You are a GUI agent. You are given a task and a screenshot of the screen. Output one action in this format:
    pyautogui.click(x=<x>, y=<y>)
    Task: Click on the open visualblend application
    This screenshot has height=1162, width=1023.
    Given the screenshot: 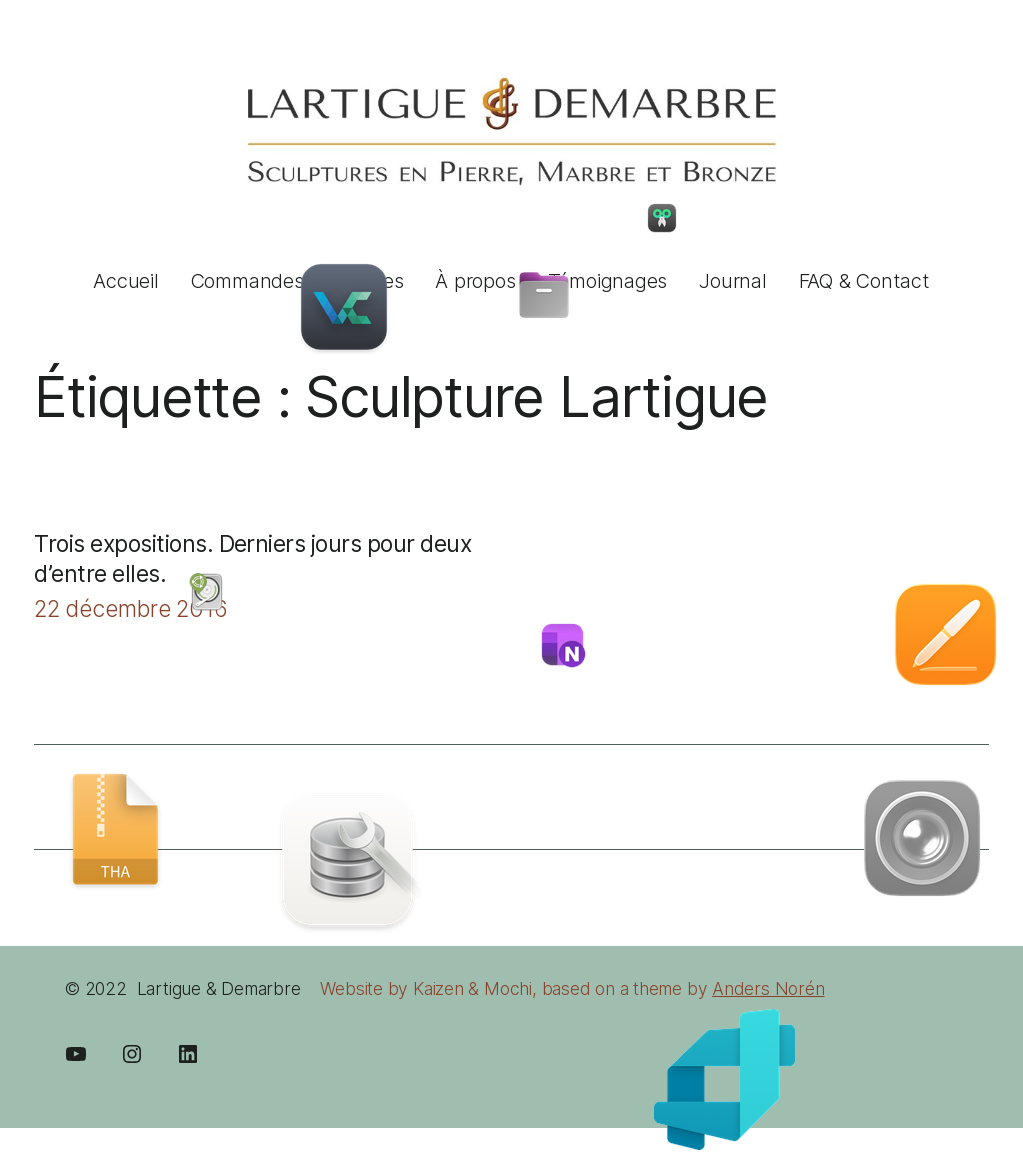 What is the action you would take?
    pyautogui.click(x=724, y=1079)
    